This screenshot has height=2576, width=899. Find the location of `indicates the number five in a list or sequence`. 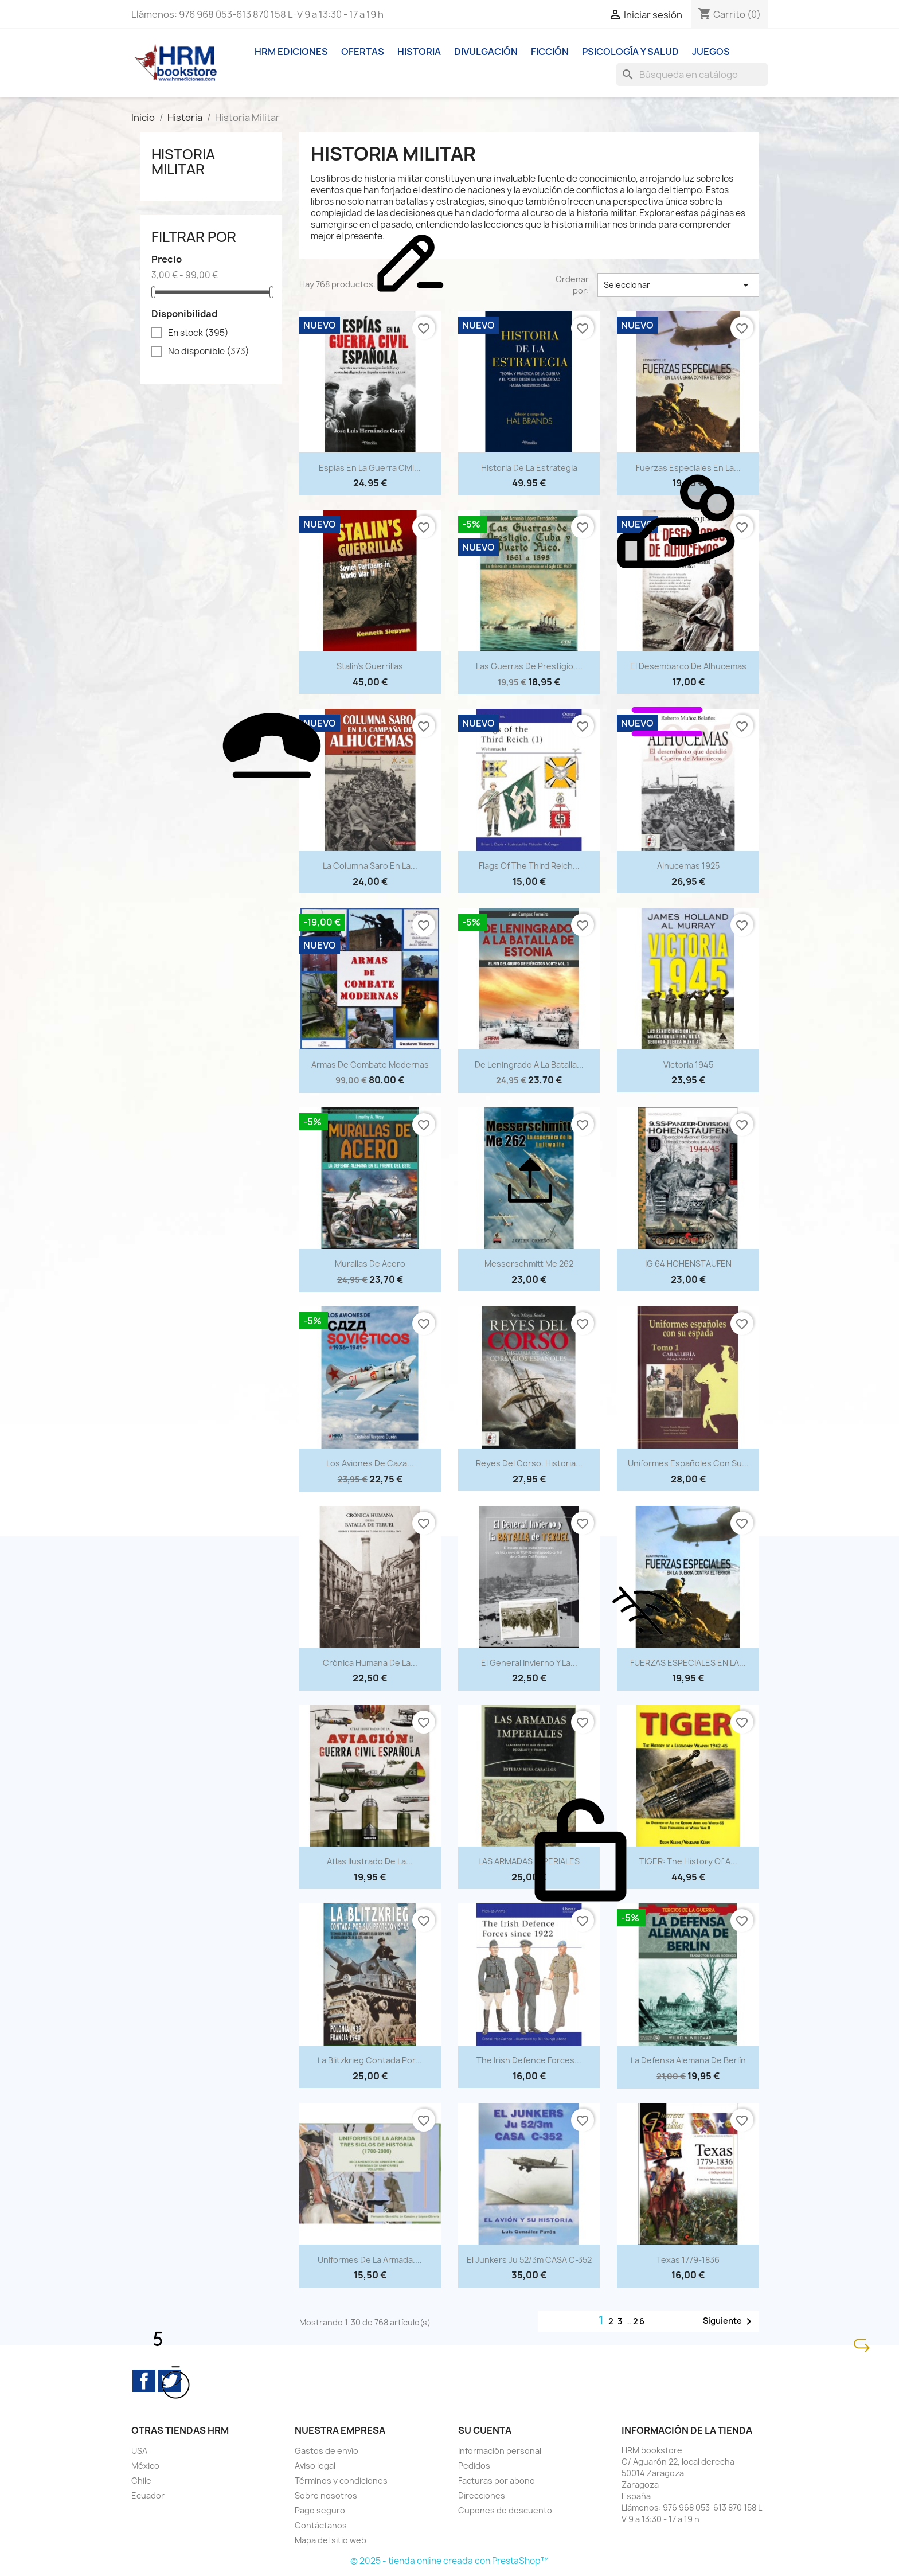

indicates the number five in a list or sequence is located at coordinates (158, 2339).